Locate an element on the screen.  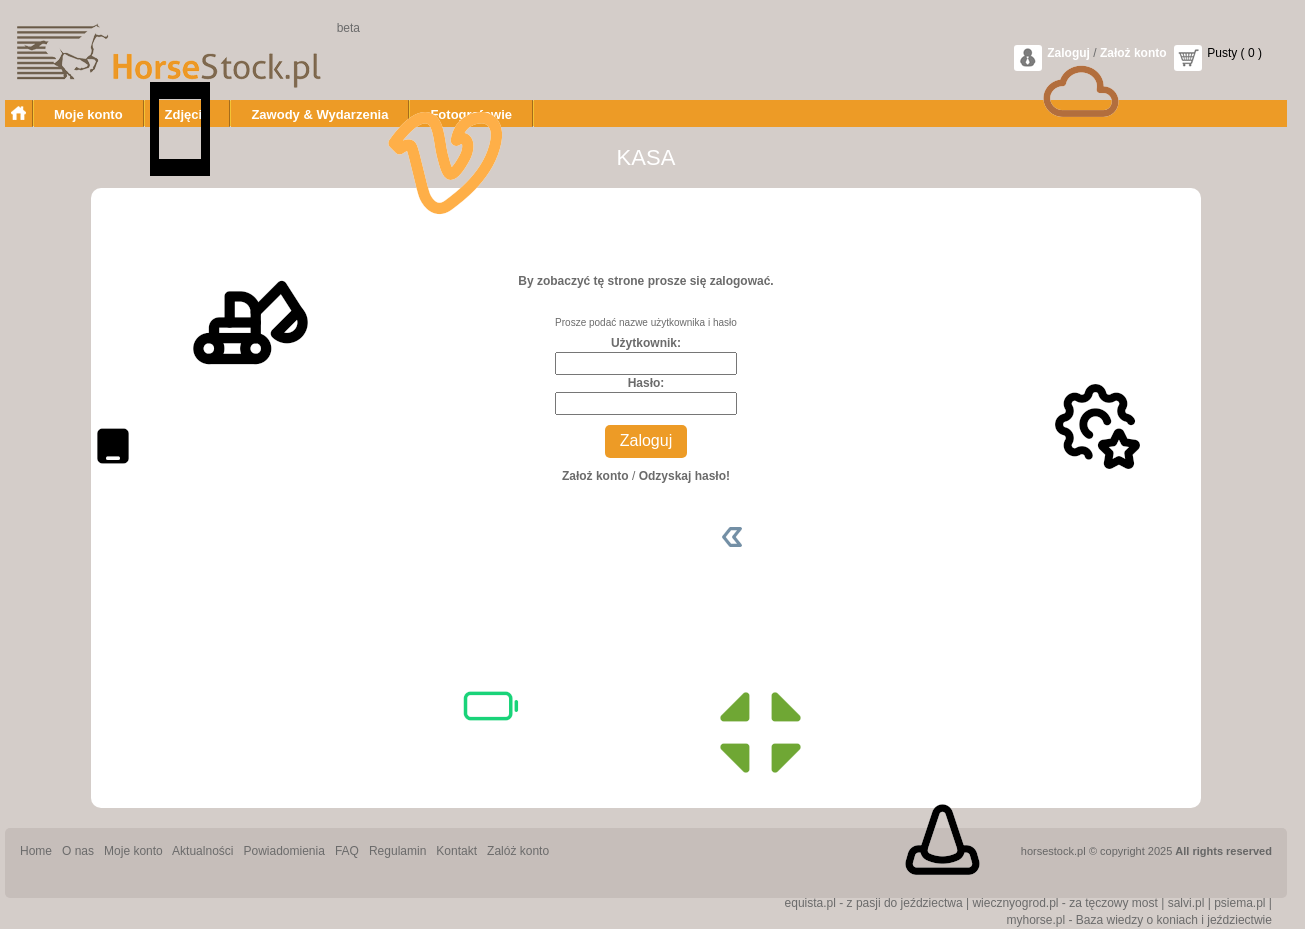
view on tablet device is located at coordinates (113, 446).